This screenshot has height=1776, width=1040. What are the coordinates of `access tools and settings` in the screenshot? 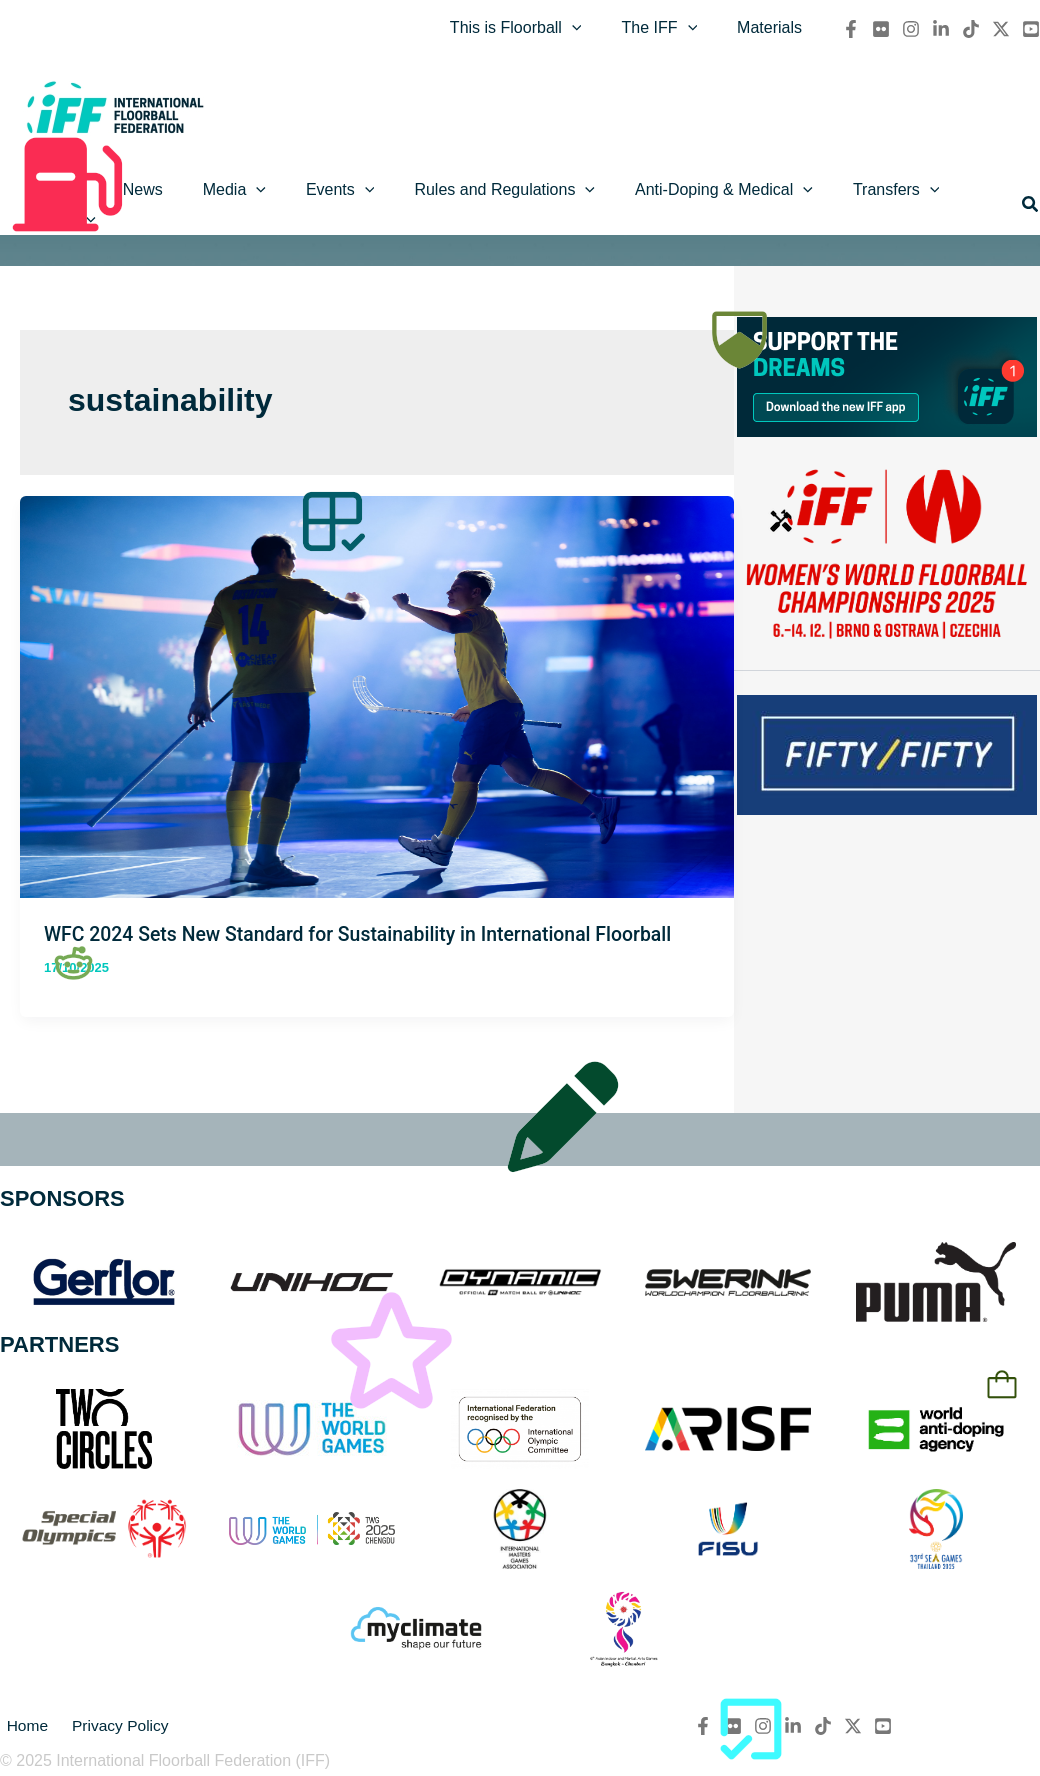 It's located at (781, 521).